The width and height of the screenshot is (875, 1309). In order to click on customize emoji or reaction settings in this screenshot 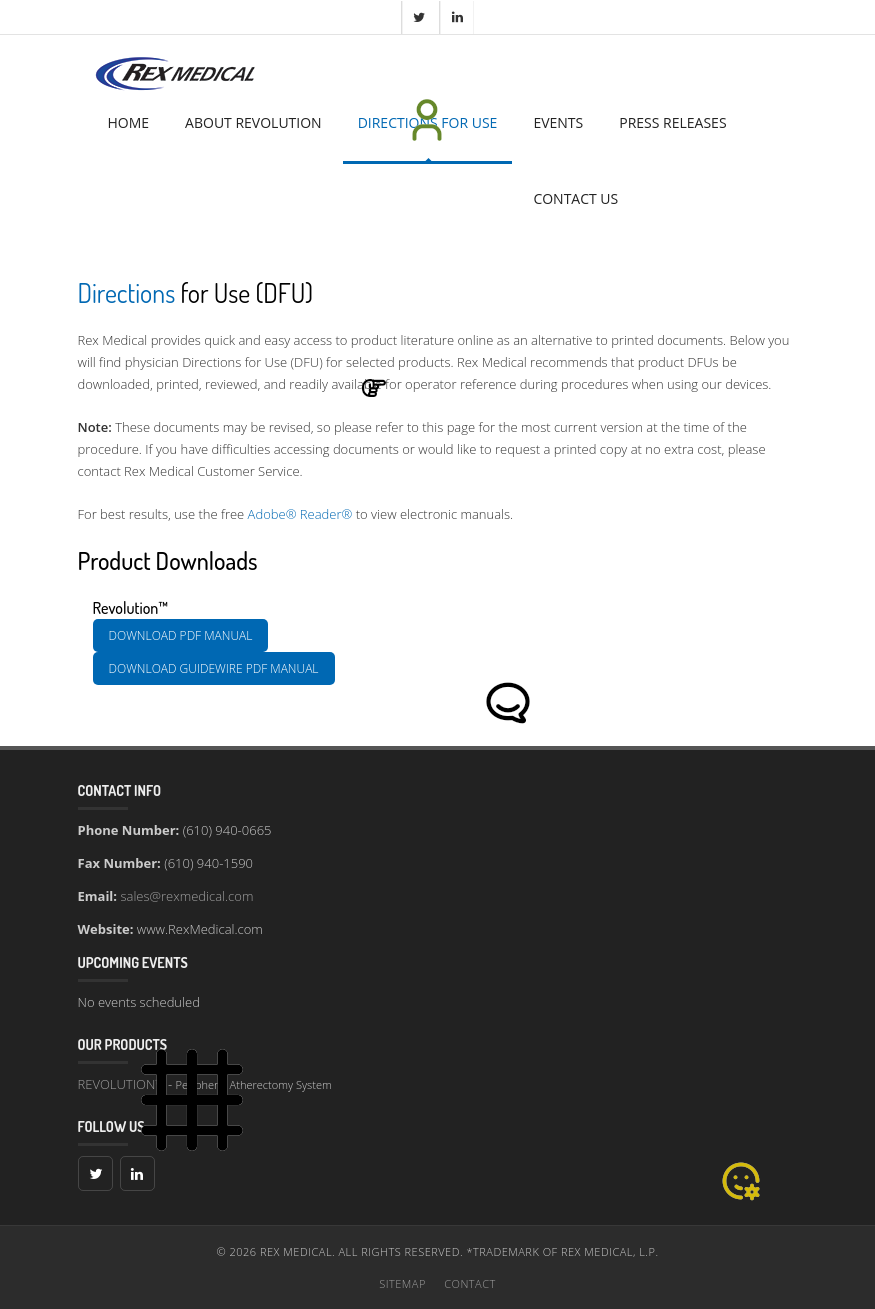, I will do `click(741, 1181)`.